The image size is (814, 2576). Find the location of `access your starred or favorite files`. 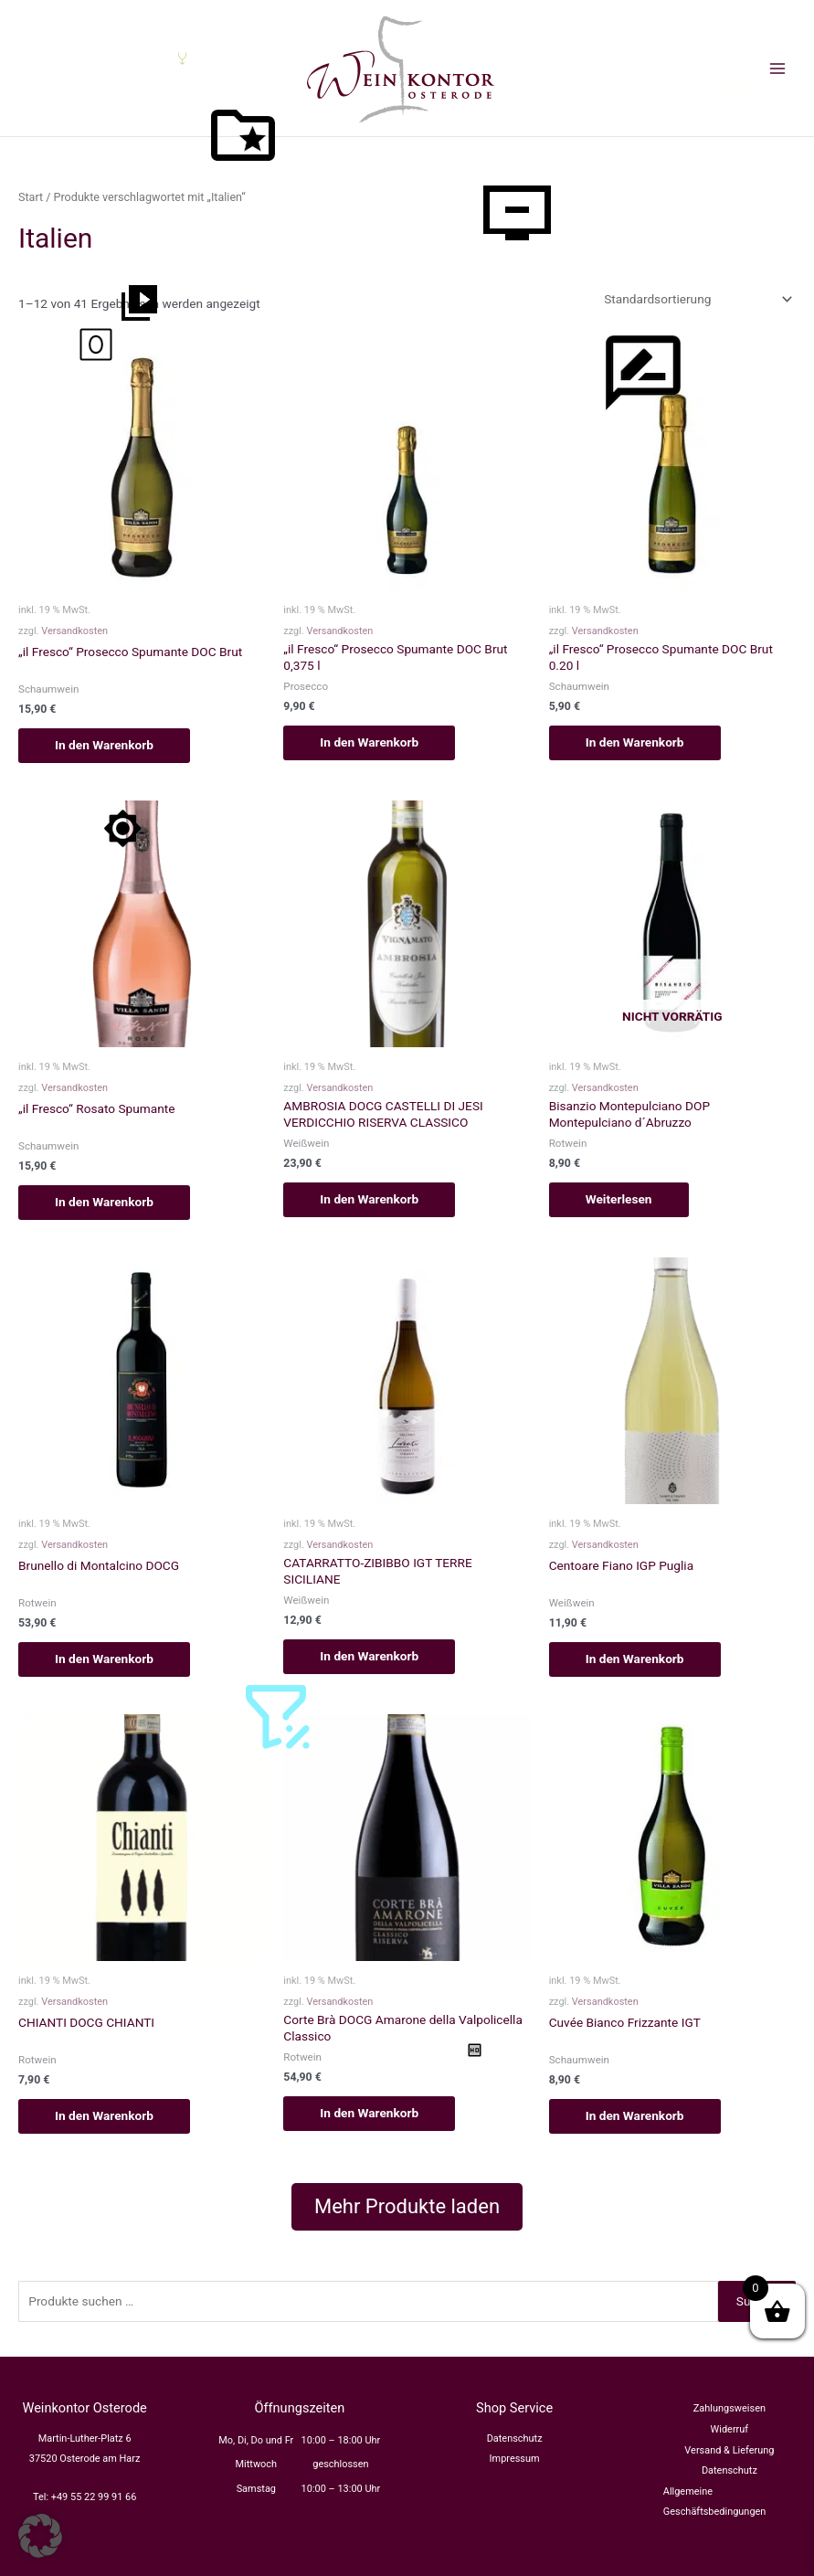

access your starred or favorite files is located at coordinates (243, 135).